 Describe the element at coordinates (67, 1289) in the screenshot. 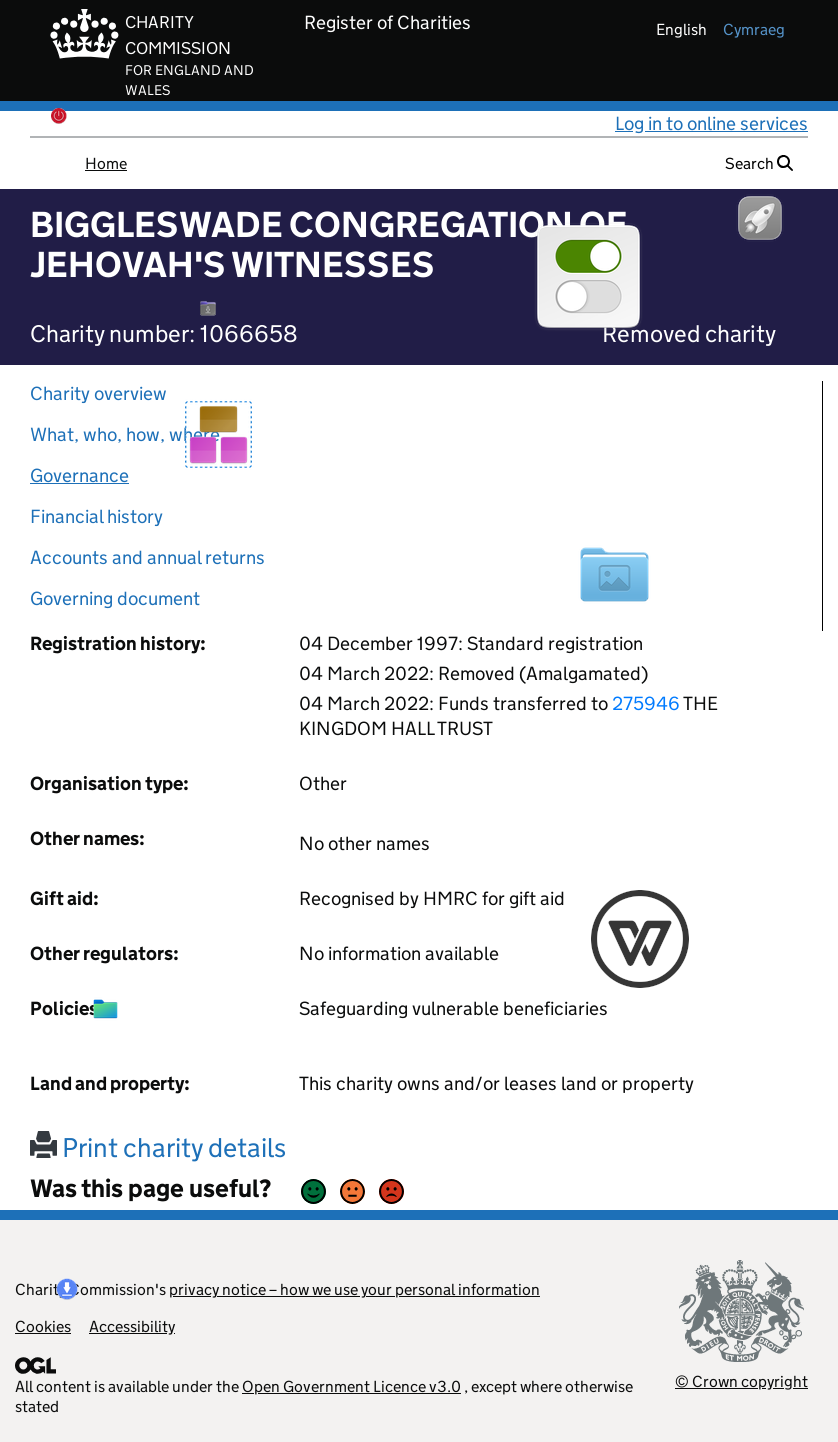

I see `access your downloads folder` at that location.